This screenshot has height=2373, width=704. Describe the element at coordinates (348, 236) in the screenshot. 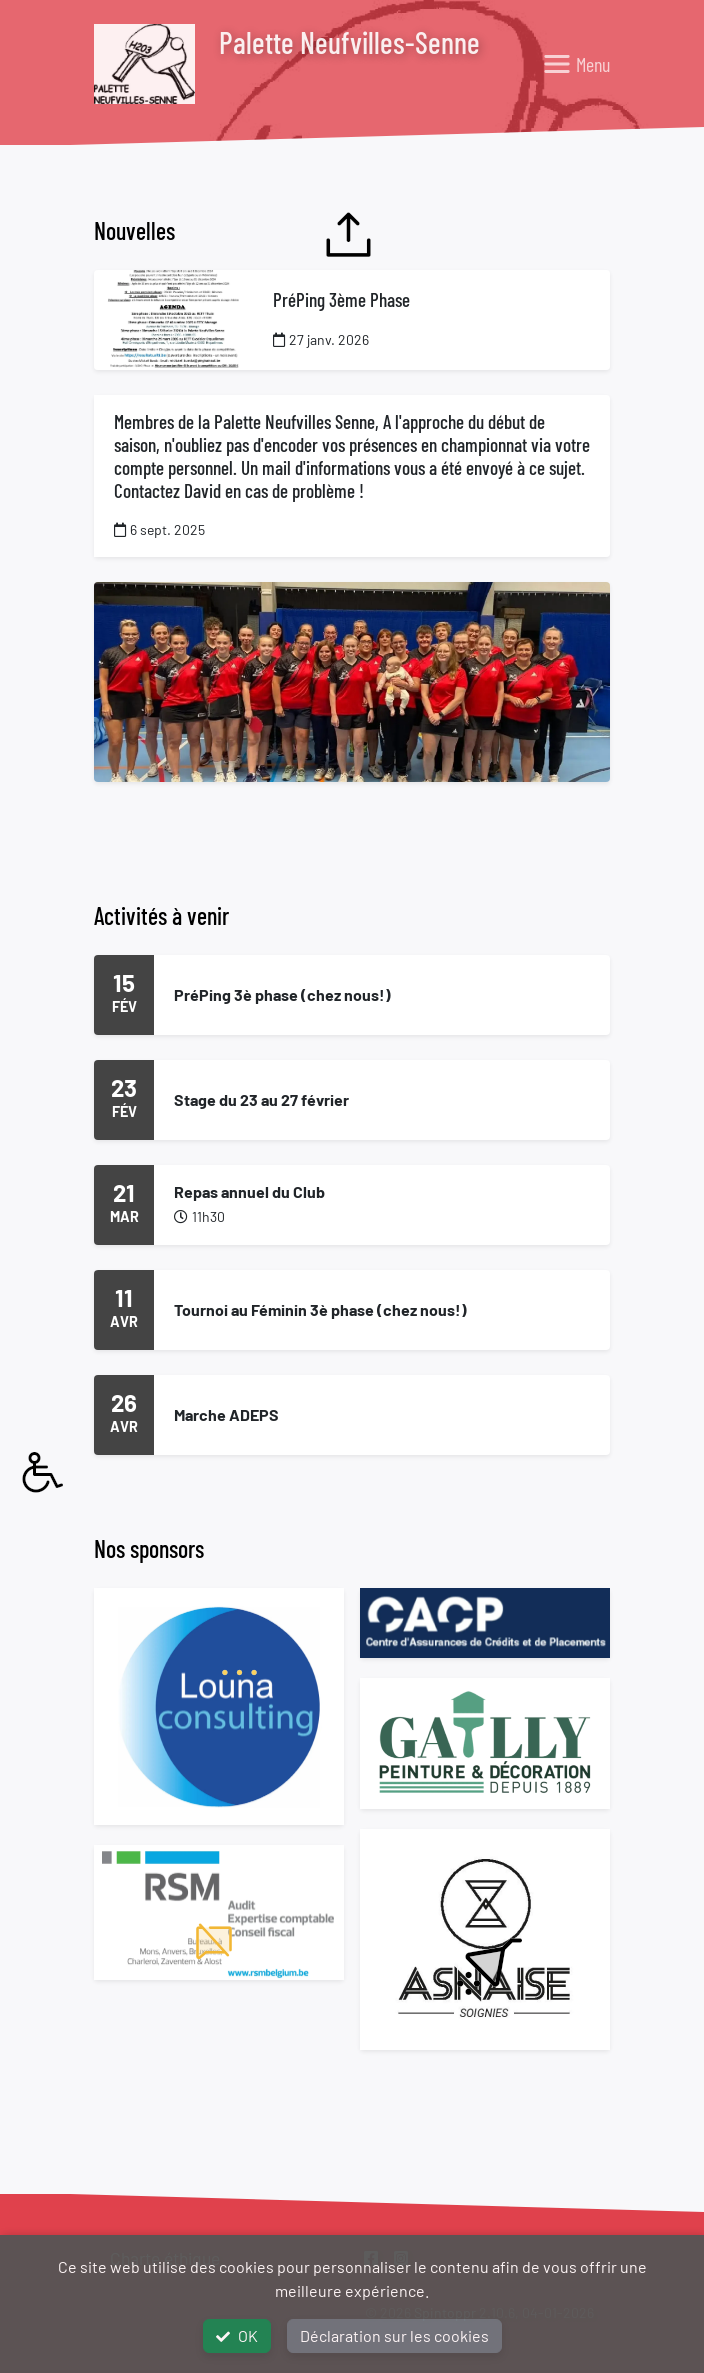

I see `upload a file or document` at that location.